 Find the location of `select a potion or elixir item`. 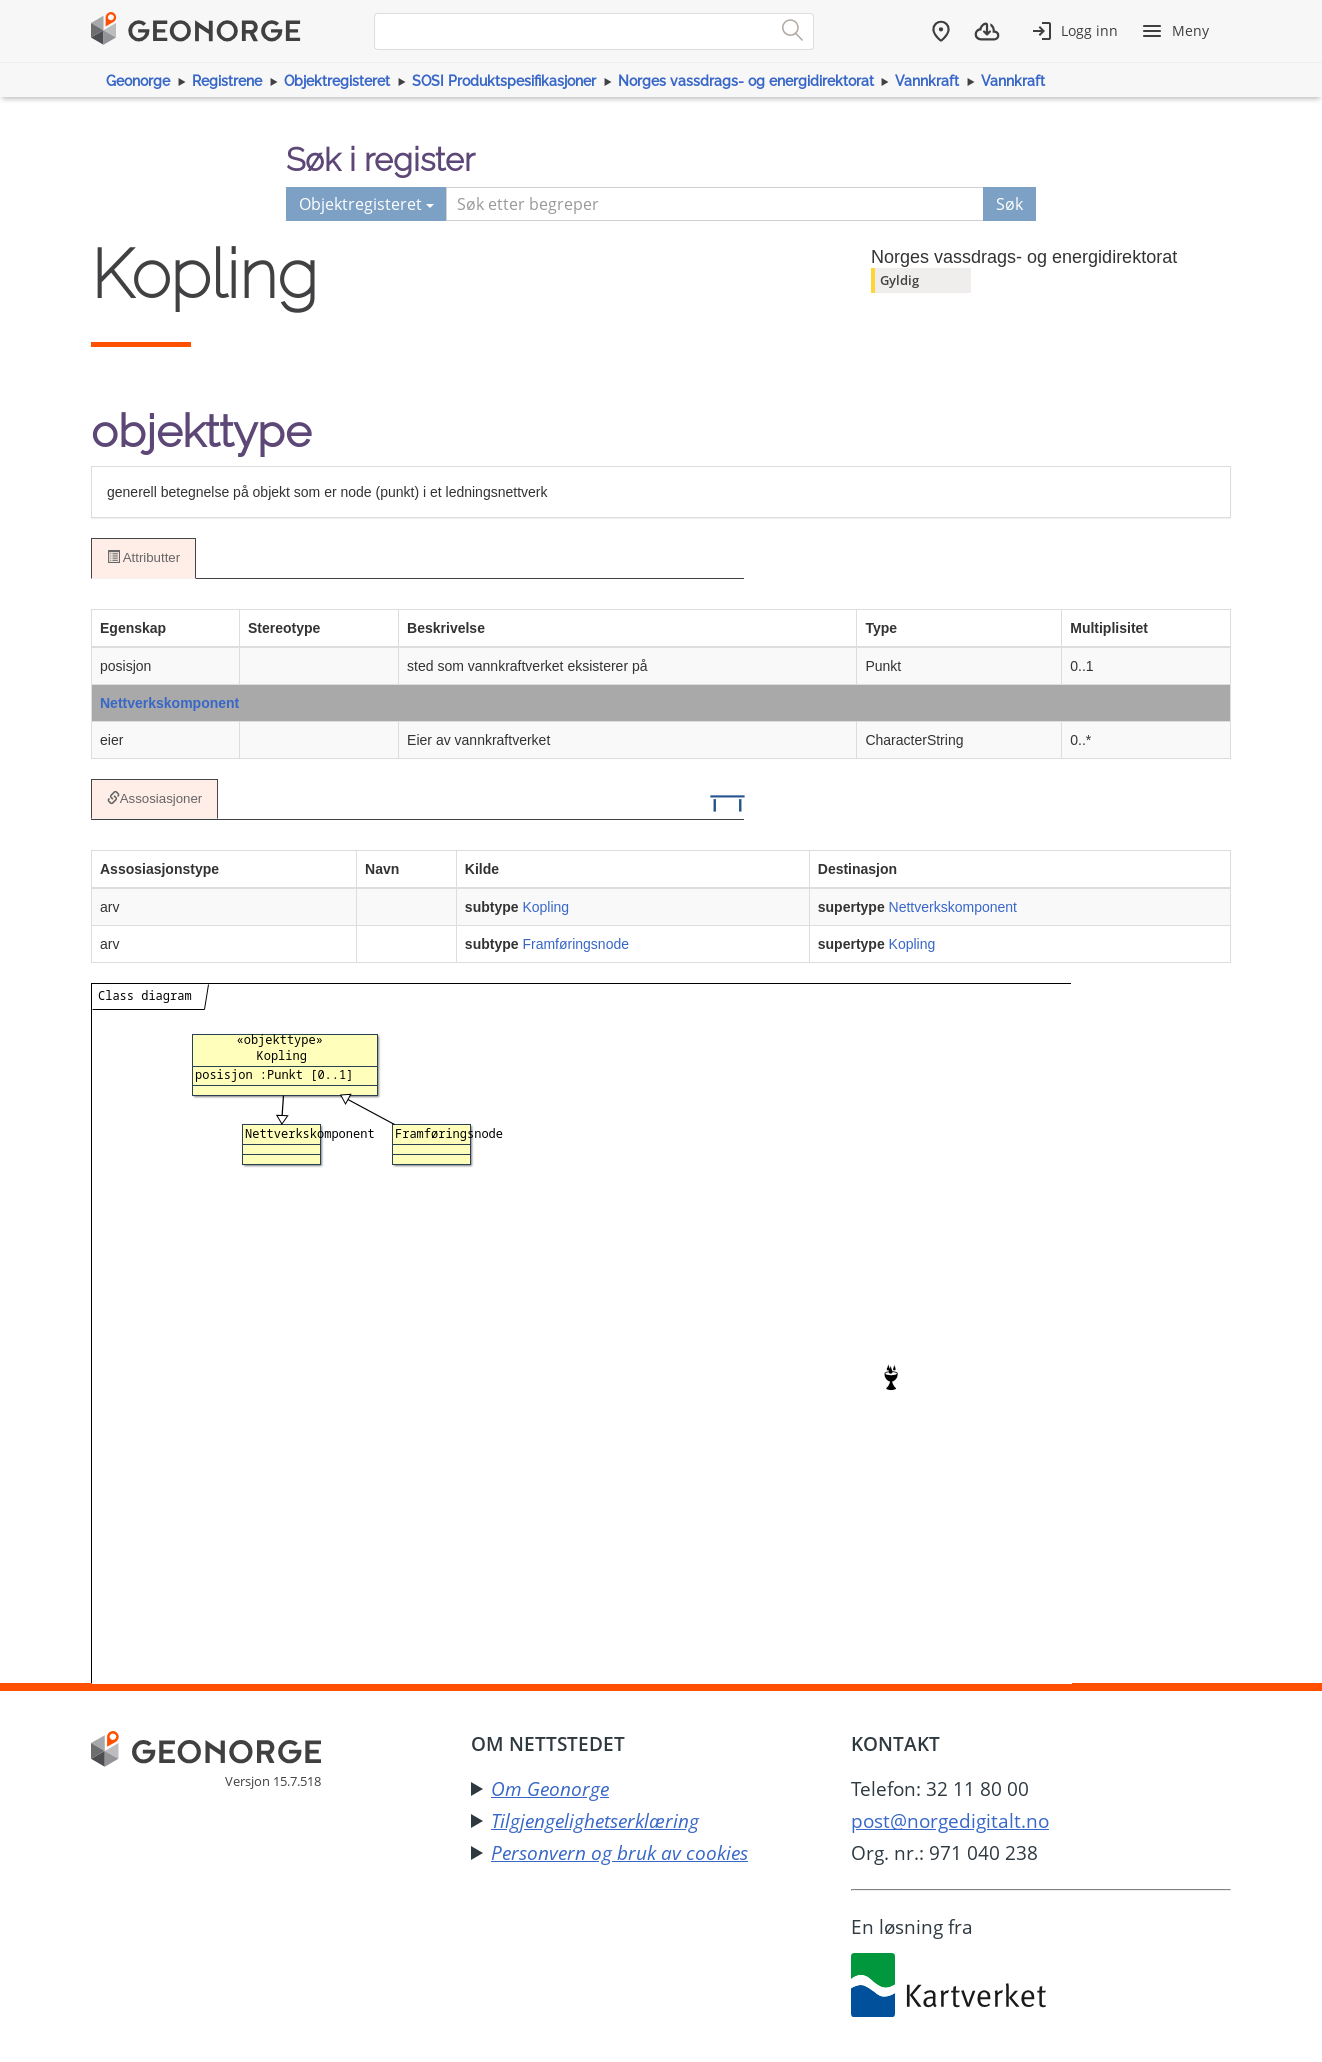

select a potion or elixir item is located at coordinates (891, 1377).